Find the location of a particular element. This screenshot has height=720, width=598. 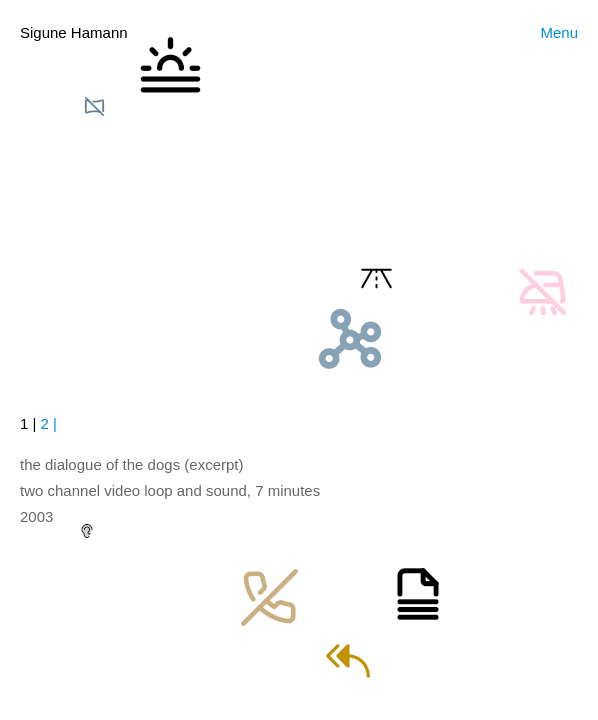

reply all to a message or email is located at coordinates (348, 661).